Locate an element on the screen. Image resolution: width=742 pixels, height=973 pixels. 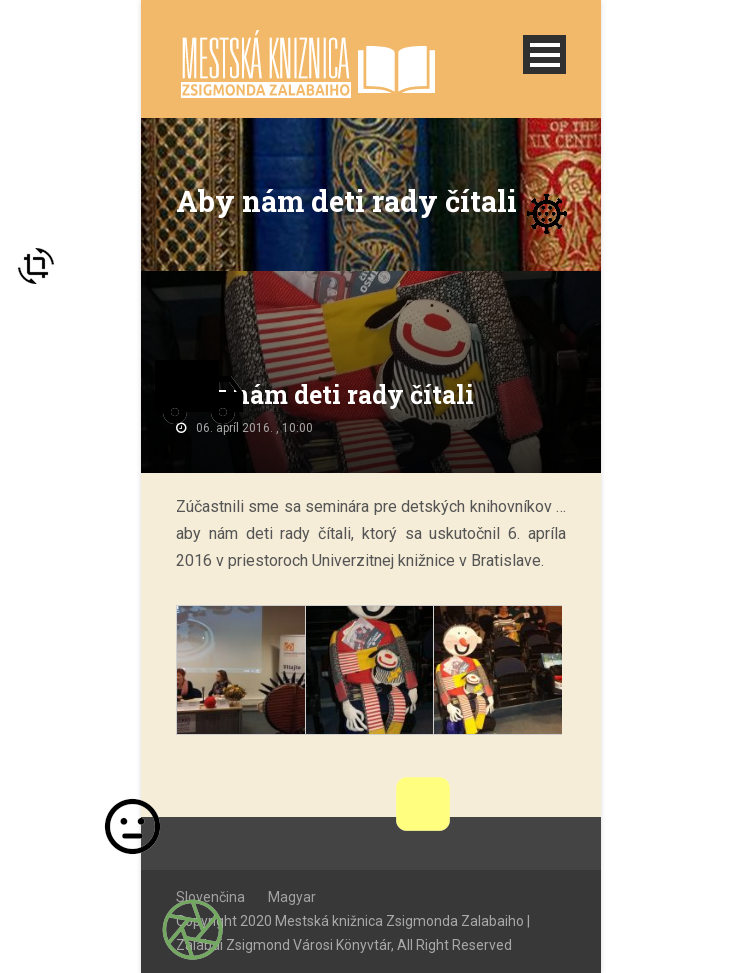
rate experience as neutral or average is located at coordinates (132, 826).